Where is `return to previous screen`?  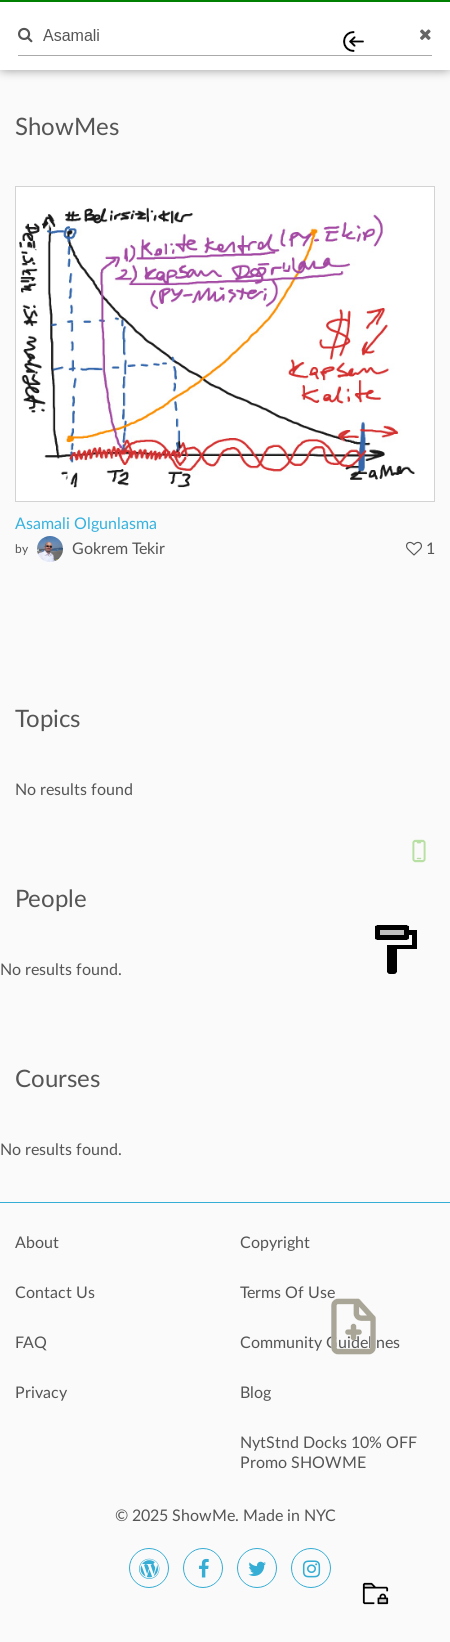 return to previous screen is located at coordinates (353, 41).